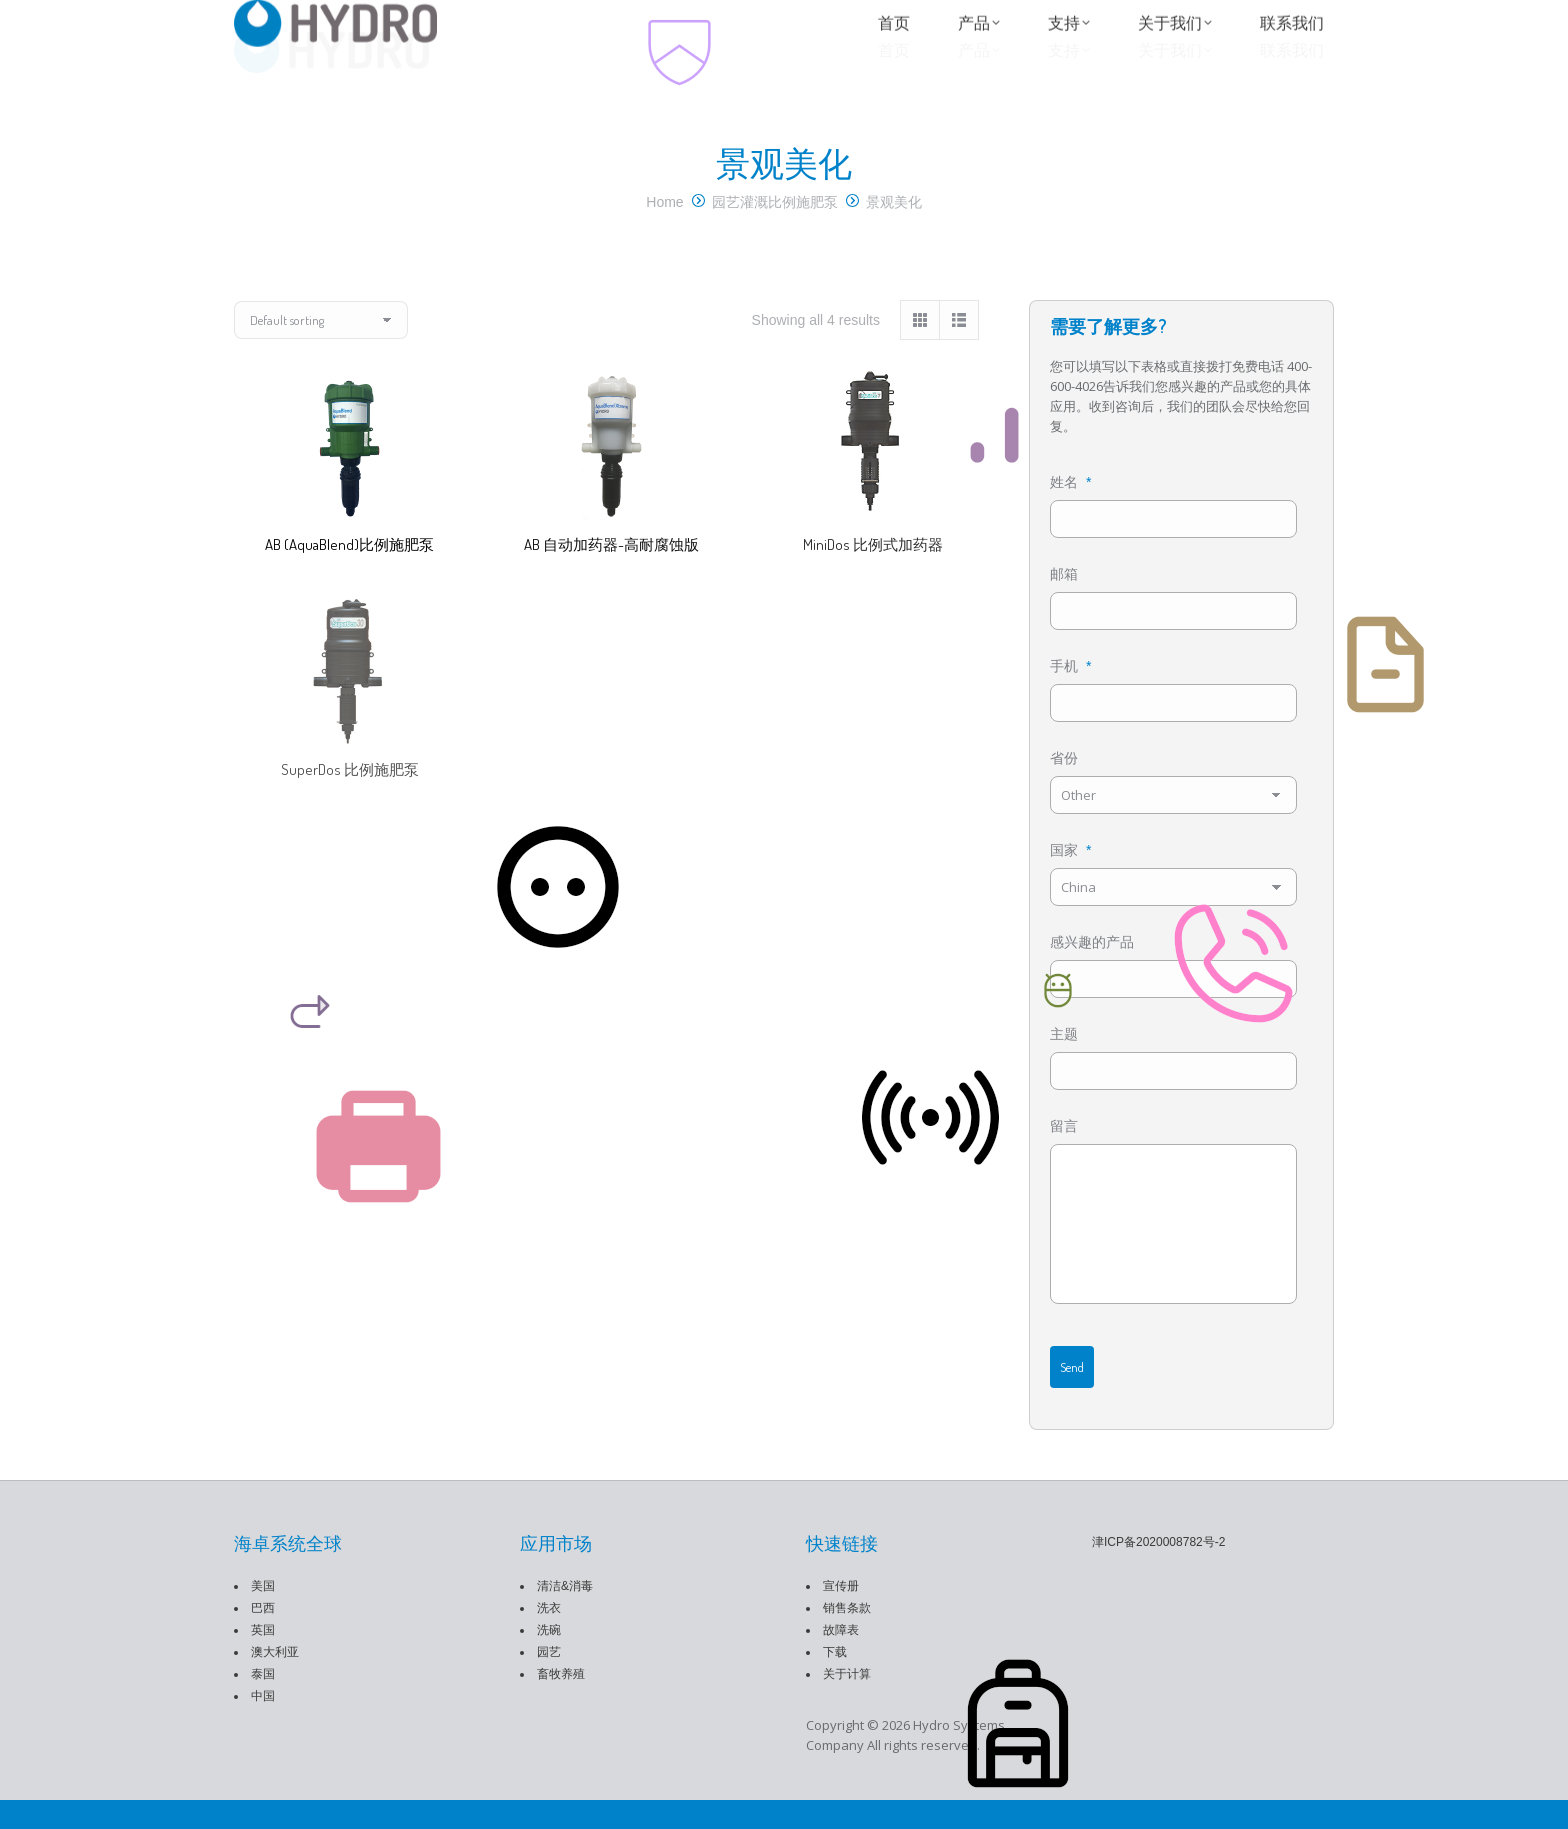 This screenshot has height=1829, width=1568. Describe the element at coordinates (1236, 961) in the screenshot. I see `make a phone call` at that location.